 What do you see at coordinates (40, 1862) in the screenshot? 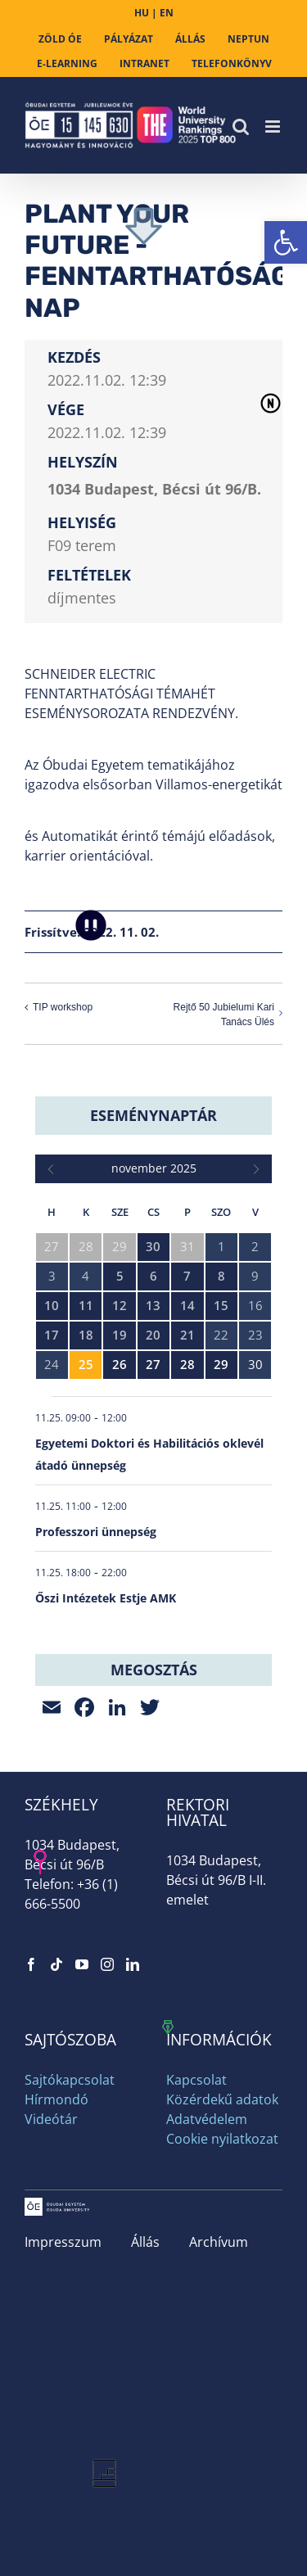
I see `mark a location on the map` at bounding box center [40, 1862].